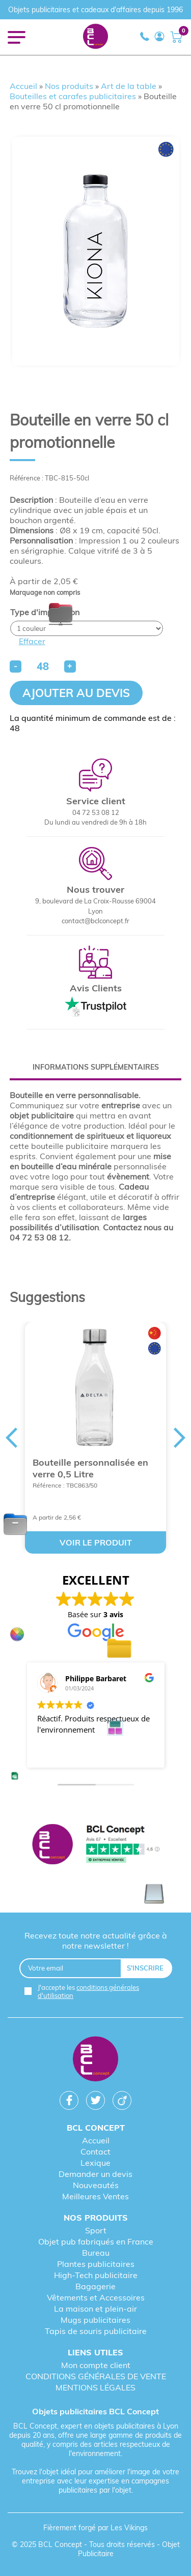 This screenshot has width=191, height=2576. Describe the element at coordinates (154, 1894) in the screenshot. I see `access removable storage device` at that location.